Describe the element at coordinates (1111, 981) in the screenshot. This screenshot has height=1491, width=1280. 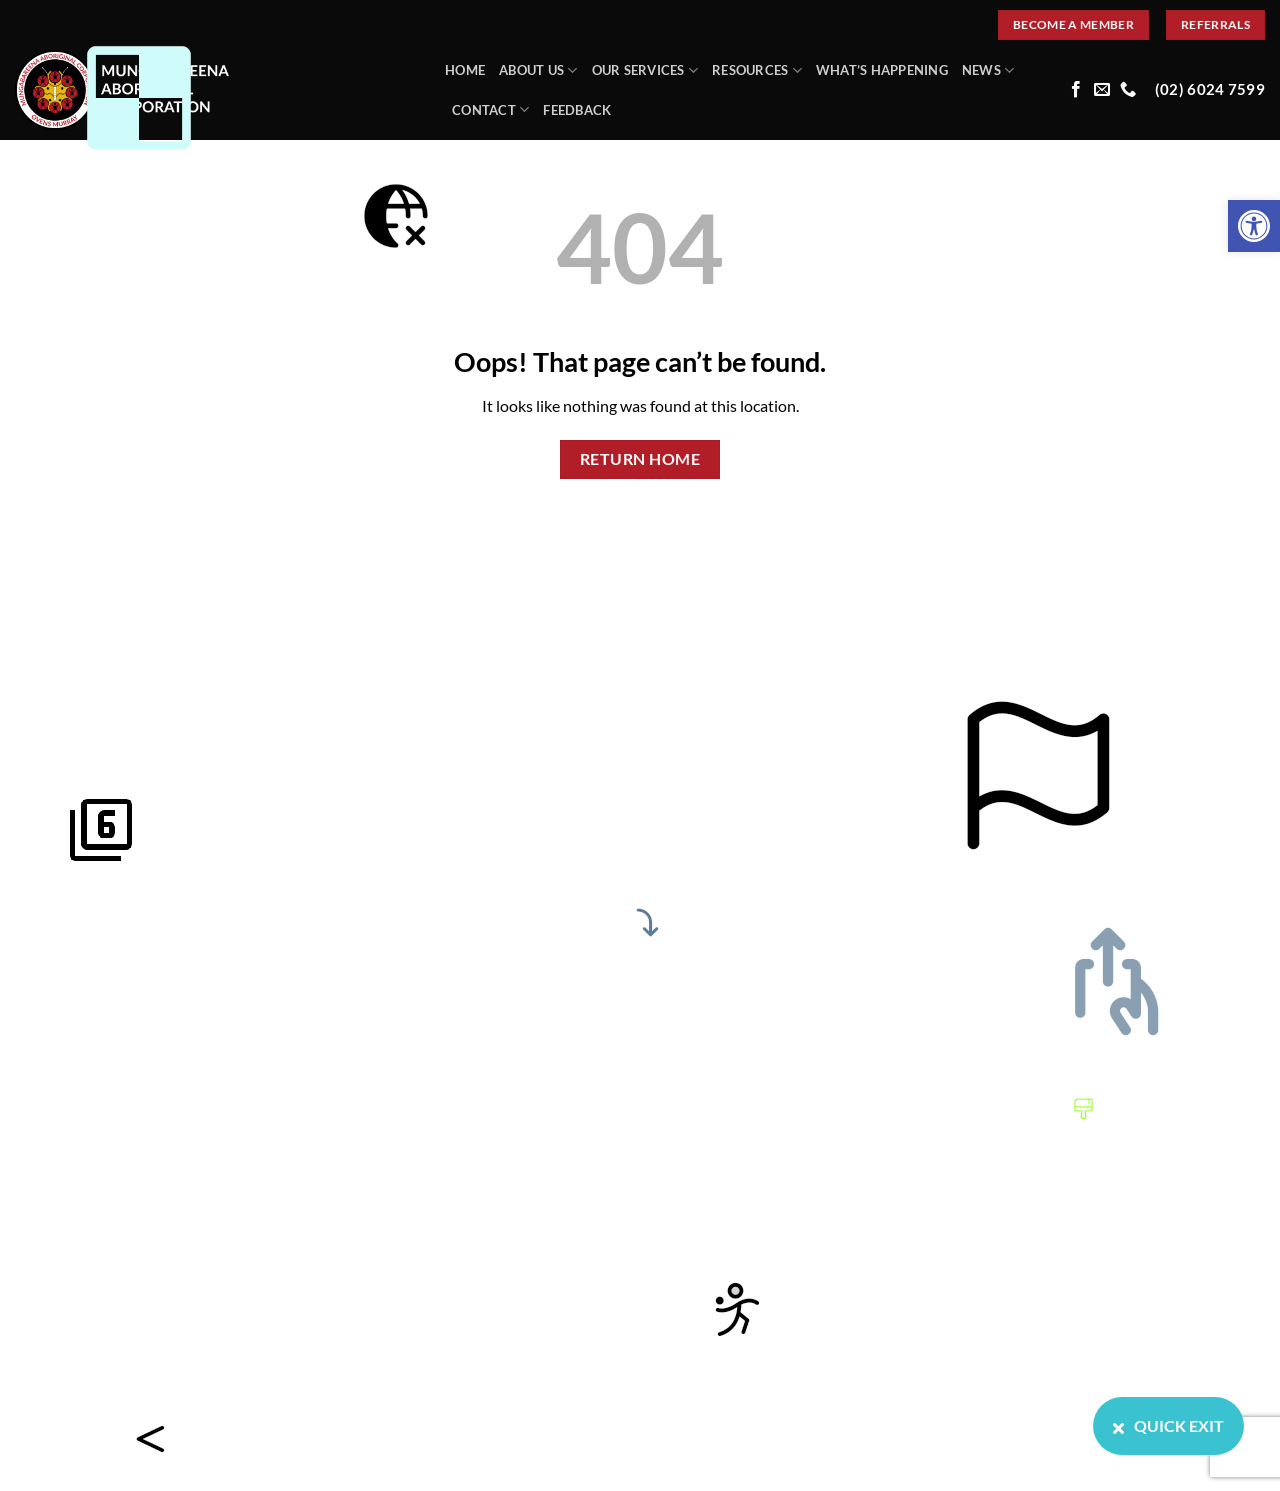
I see `deposit or transfer funds` at that location.